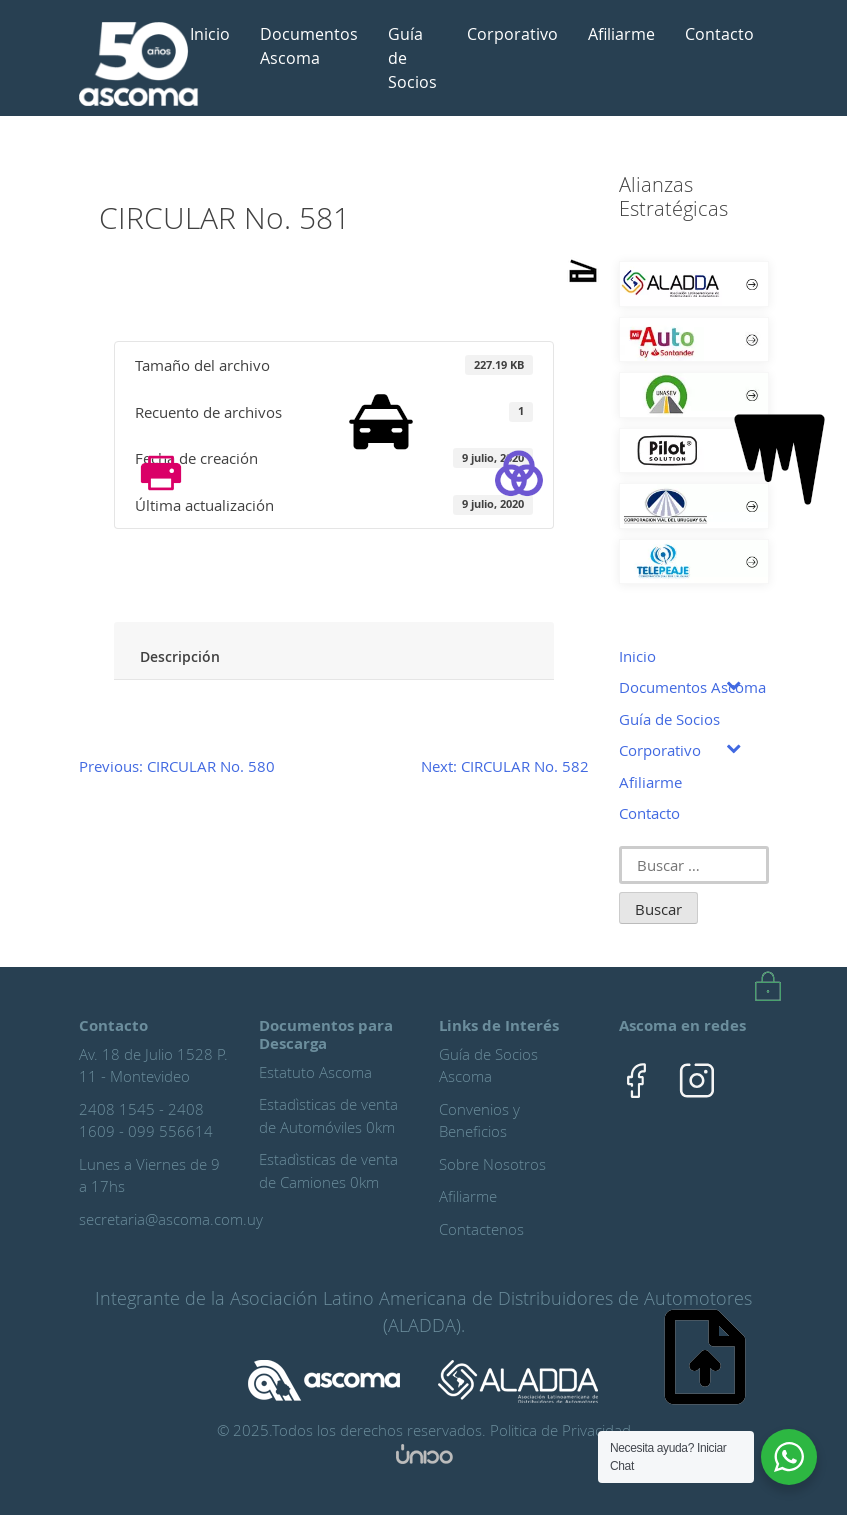 The width and height of the screenshot is (847, 1515). I want to click on scan a document or image, so click(583, 270).